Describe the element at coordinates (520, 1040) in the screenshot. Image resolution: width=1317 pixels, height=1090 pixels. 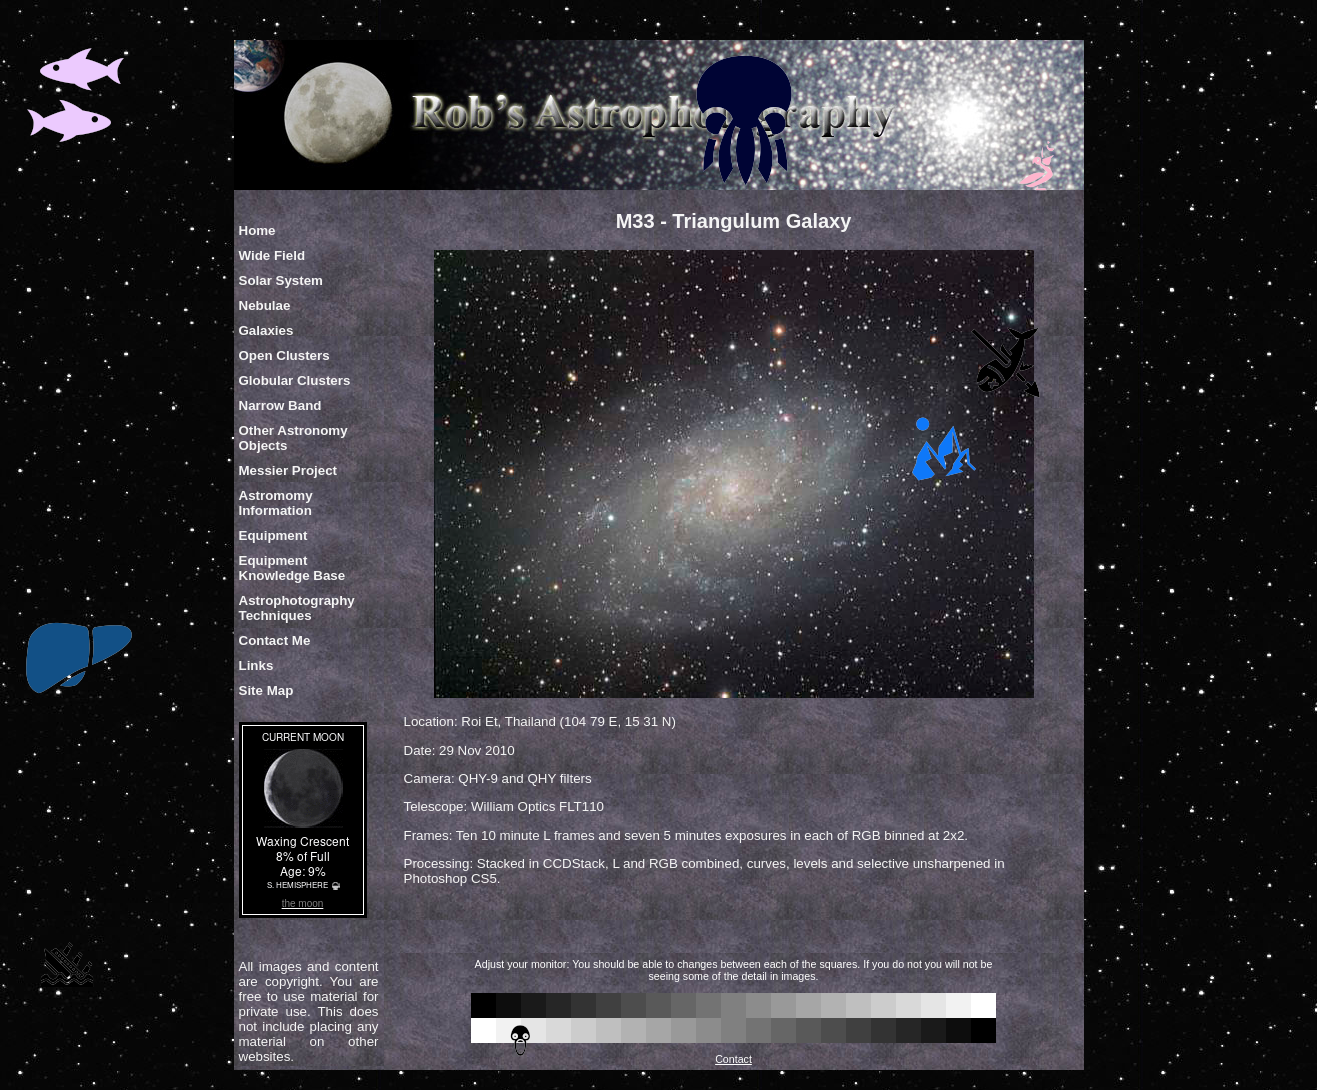
I see `indicates a horror or terror game genre` at that location.